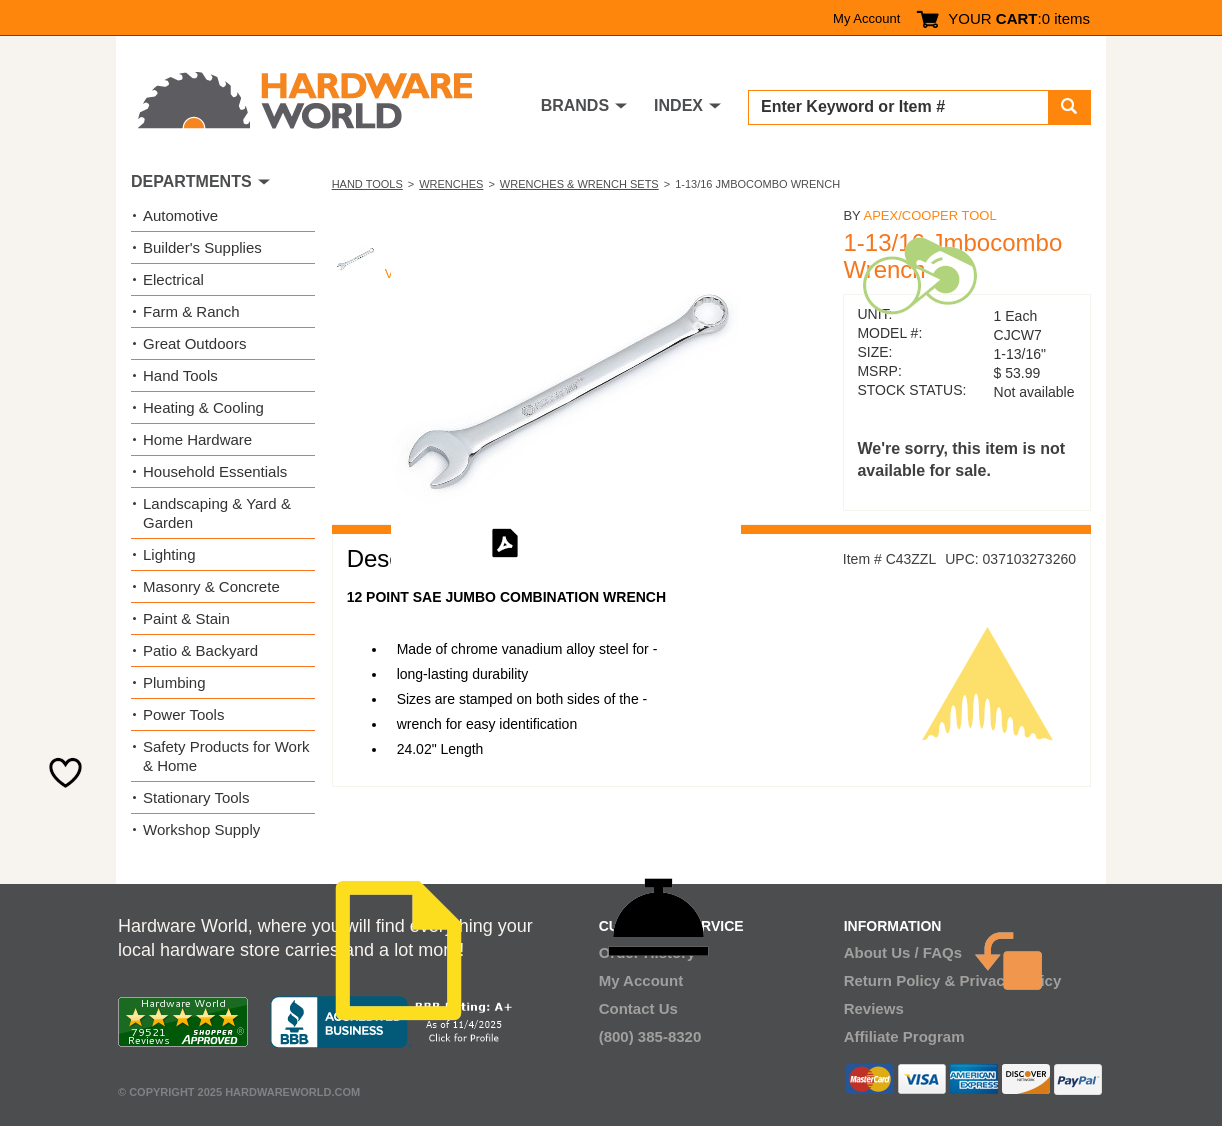 This screenshot has width=1222, height=1126. I want to click on launch ardour digital audio workstation, so click(987, 683).